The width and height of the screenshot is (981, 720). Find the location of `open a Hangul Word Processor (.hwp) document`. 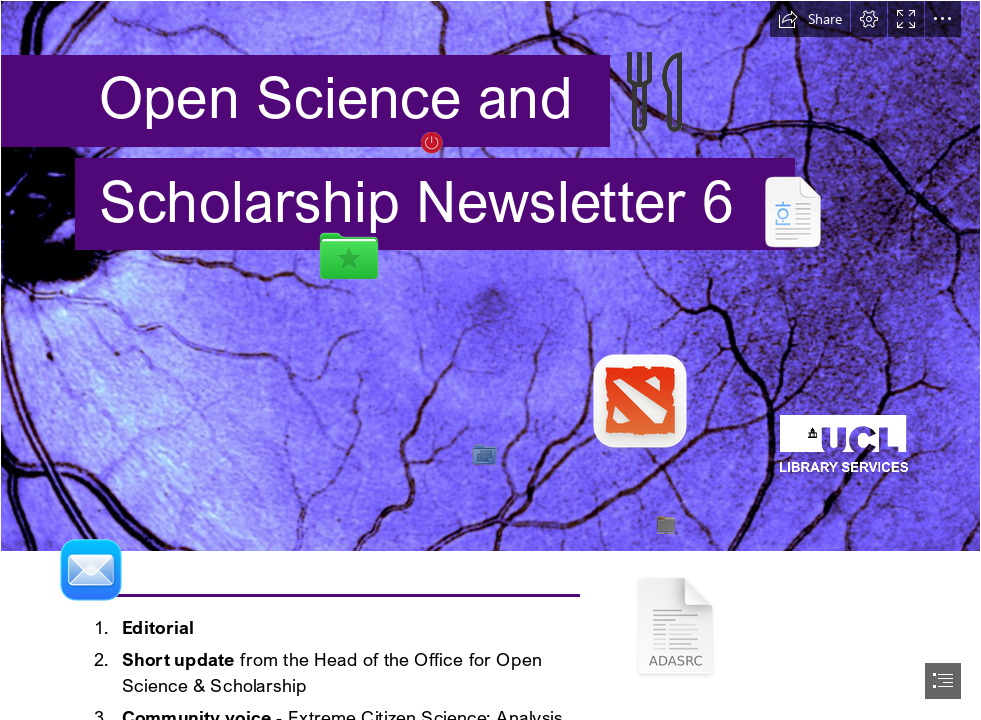

open a Hangul Word Processor (.hwp) document is located at coordinates (793, 212).